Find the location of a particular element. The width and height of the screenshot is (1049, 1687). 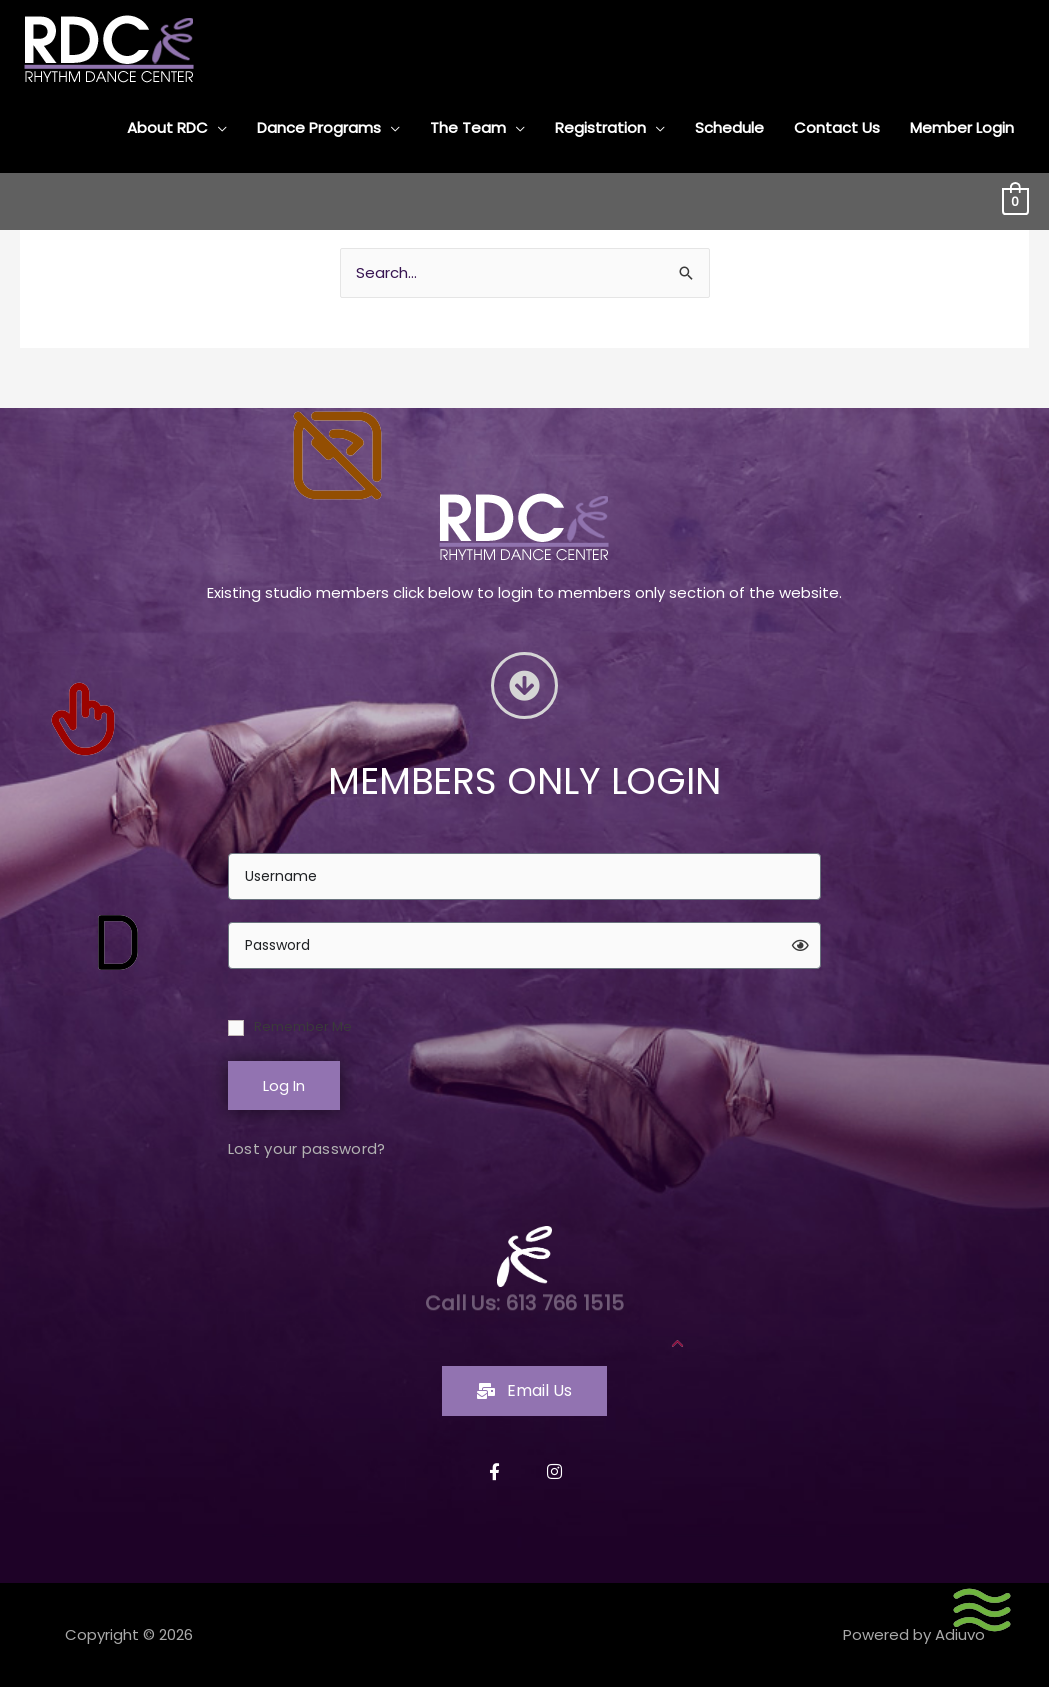

indicates scaling or resizing is disabled is located at coordinates (337, 455).